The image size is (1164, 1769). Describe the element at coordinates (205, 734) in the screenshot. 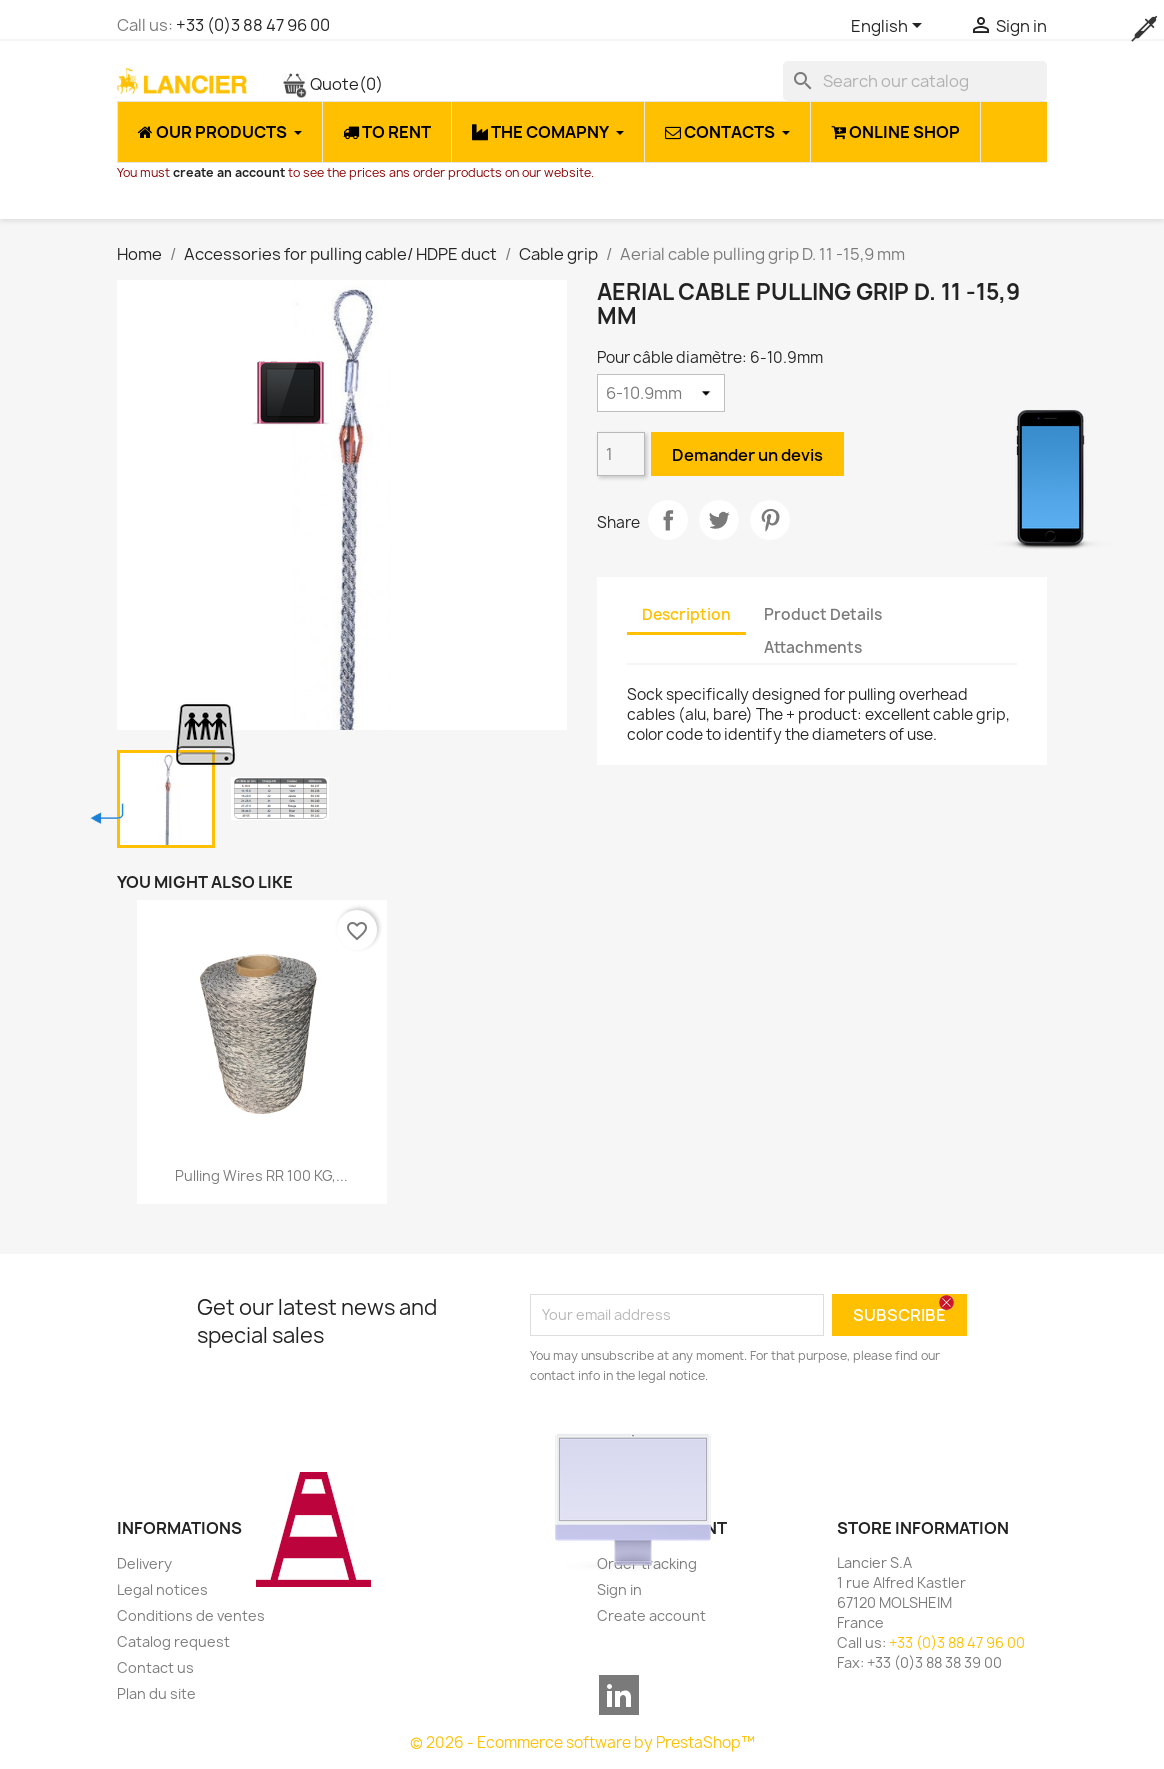

I see `access a shared network drive` at that location.